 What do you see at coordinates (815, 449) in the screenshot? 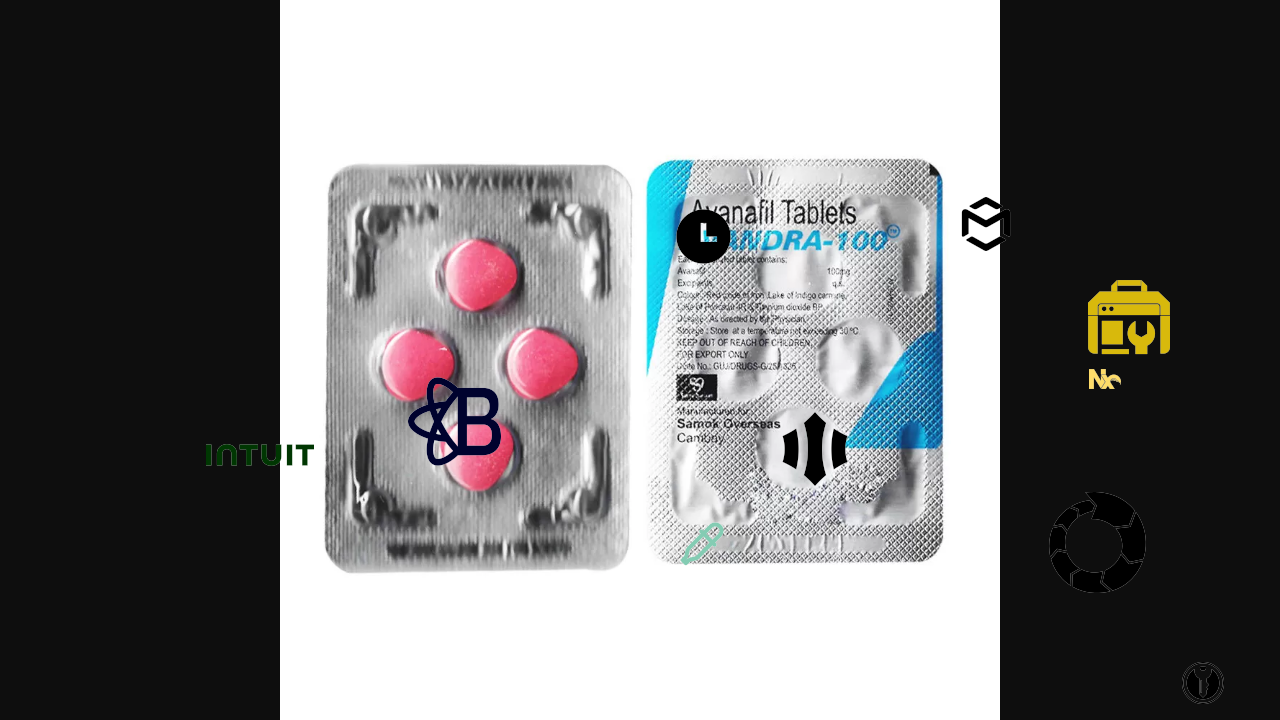
I see `magic platform logo` at bounding box center [815, 449].